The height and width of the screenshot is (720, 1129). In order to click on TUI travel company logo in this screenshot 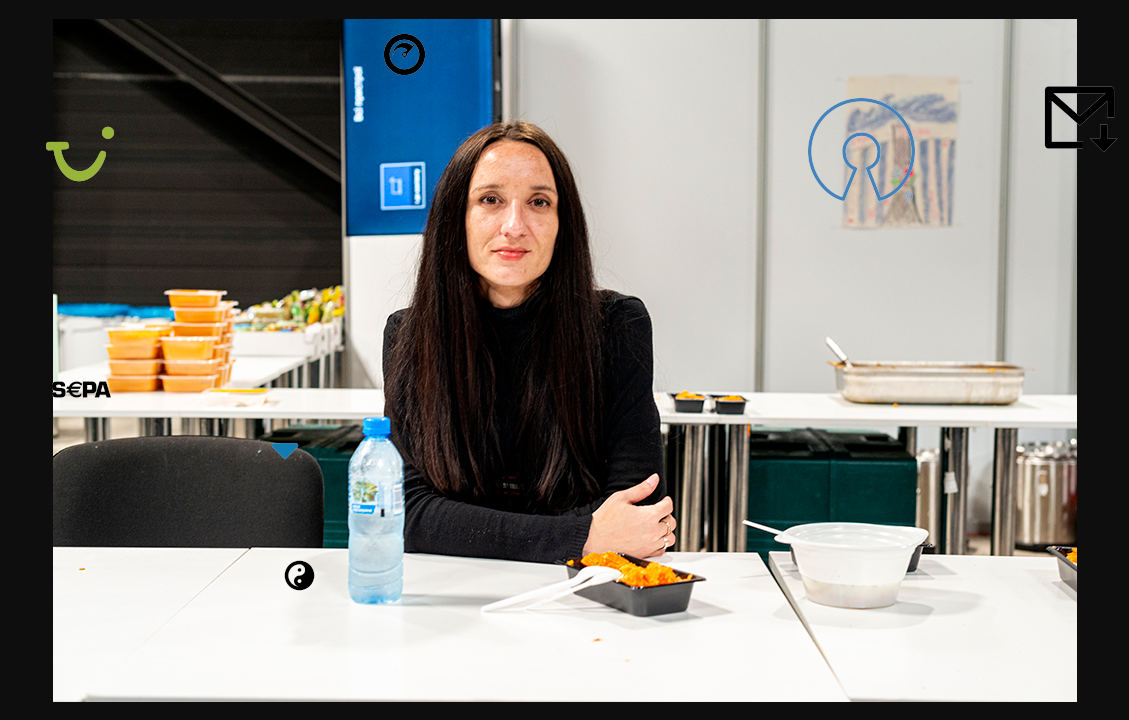, I will do `click(80, 154)`.